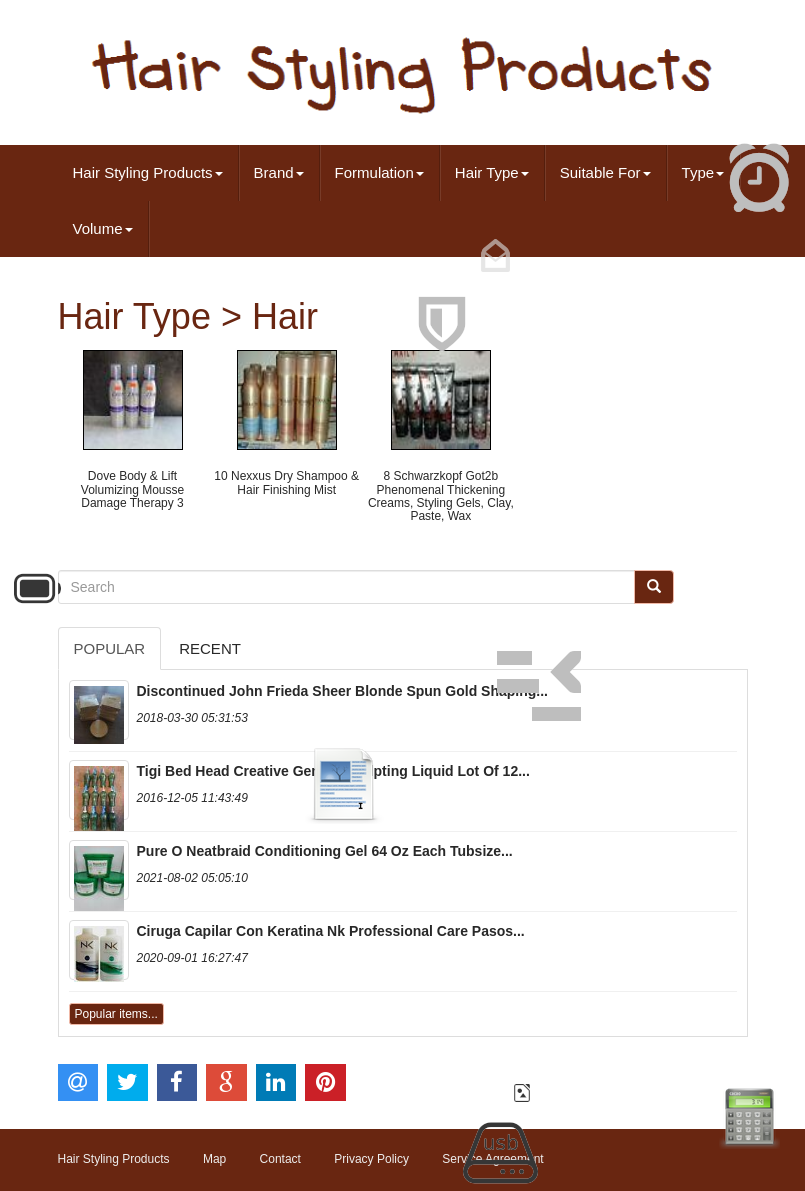 This screenshot has height=1191, width=805. What do you see at coordinates (495, 255) in the screenshot?
I see `indicates a message has been read` at bounding box center [495, 255].